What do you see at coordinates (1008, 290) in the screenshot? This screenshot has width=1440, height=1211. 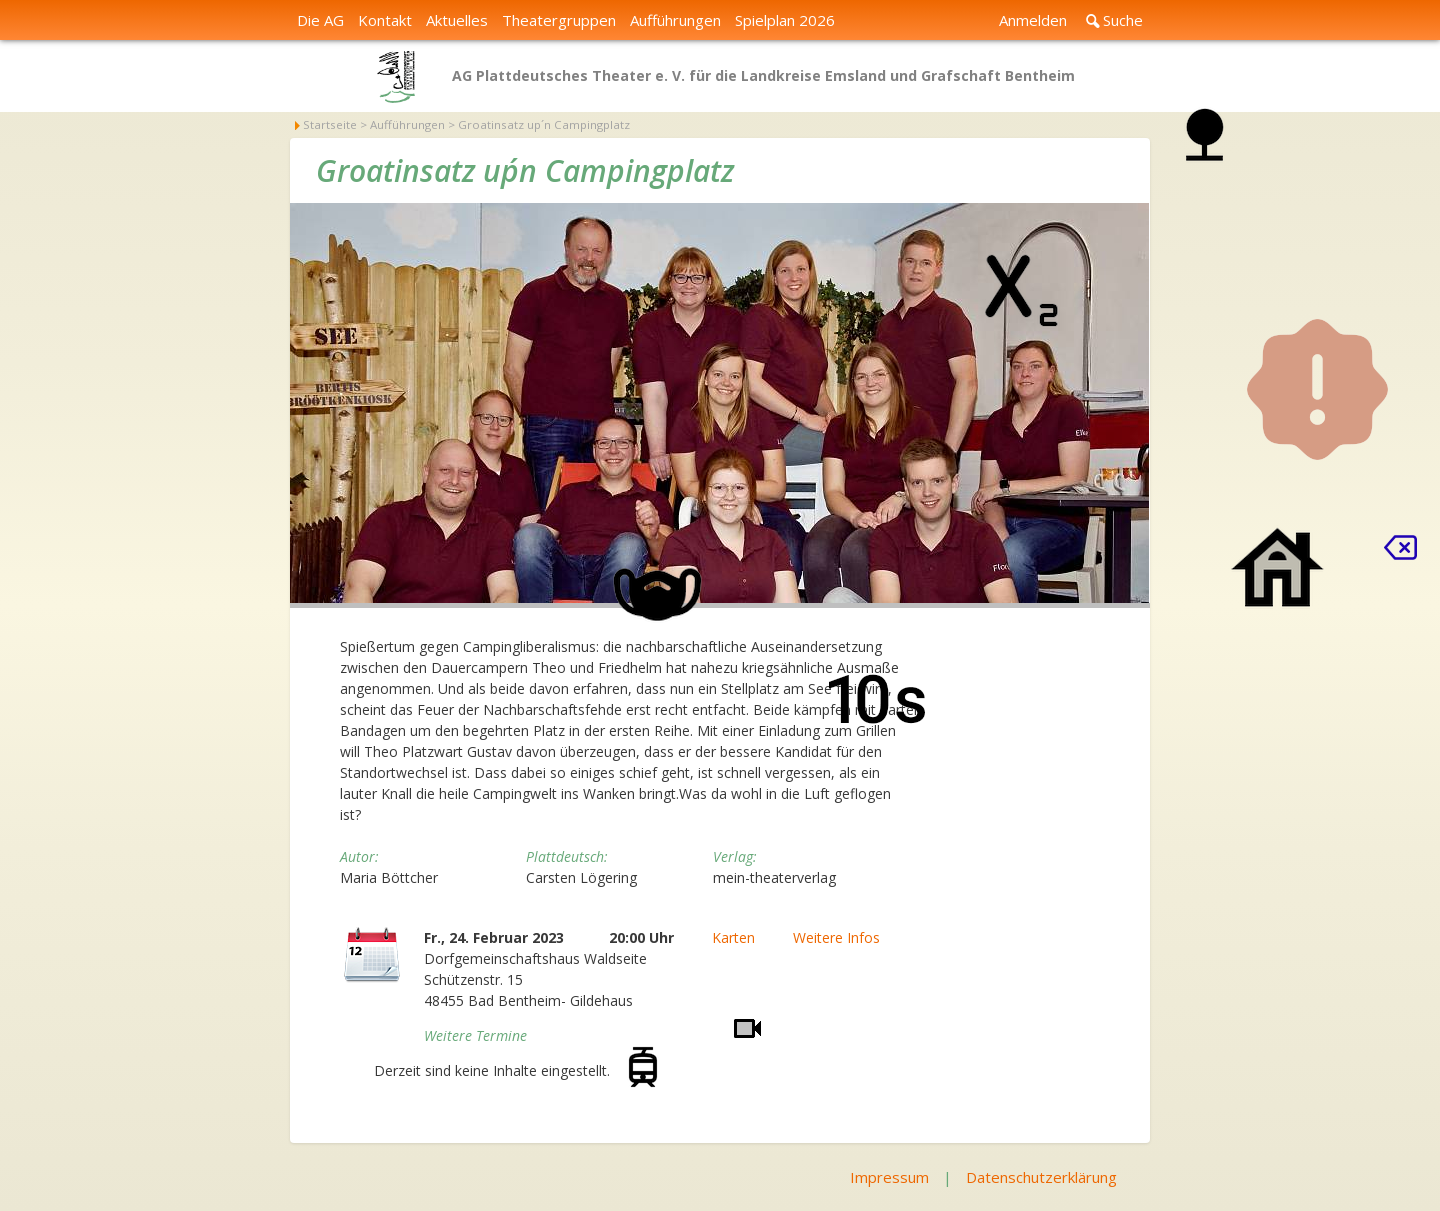 I see `apply subscript formatting to selected text` at bounding box center [1008, 290].